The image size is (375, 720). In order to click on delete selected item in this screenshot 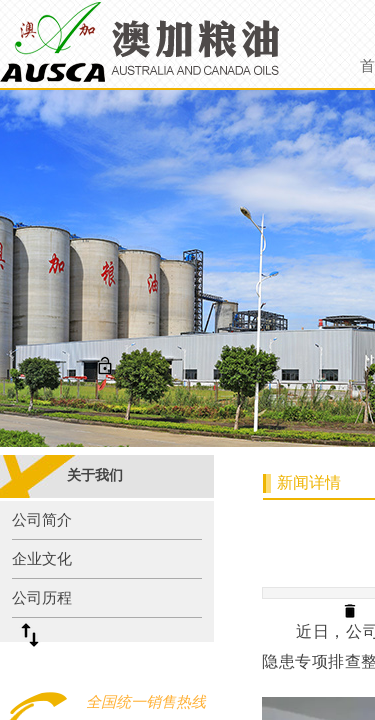, I will do `click(350, 611)`.